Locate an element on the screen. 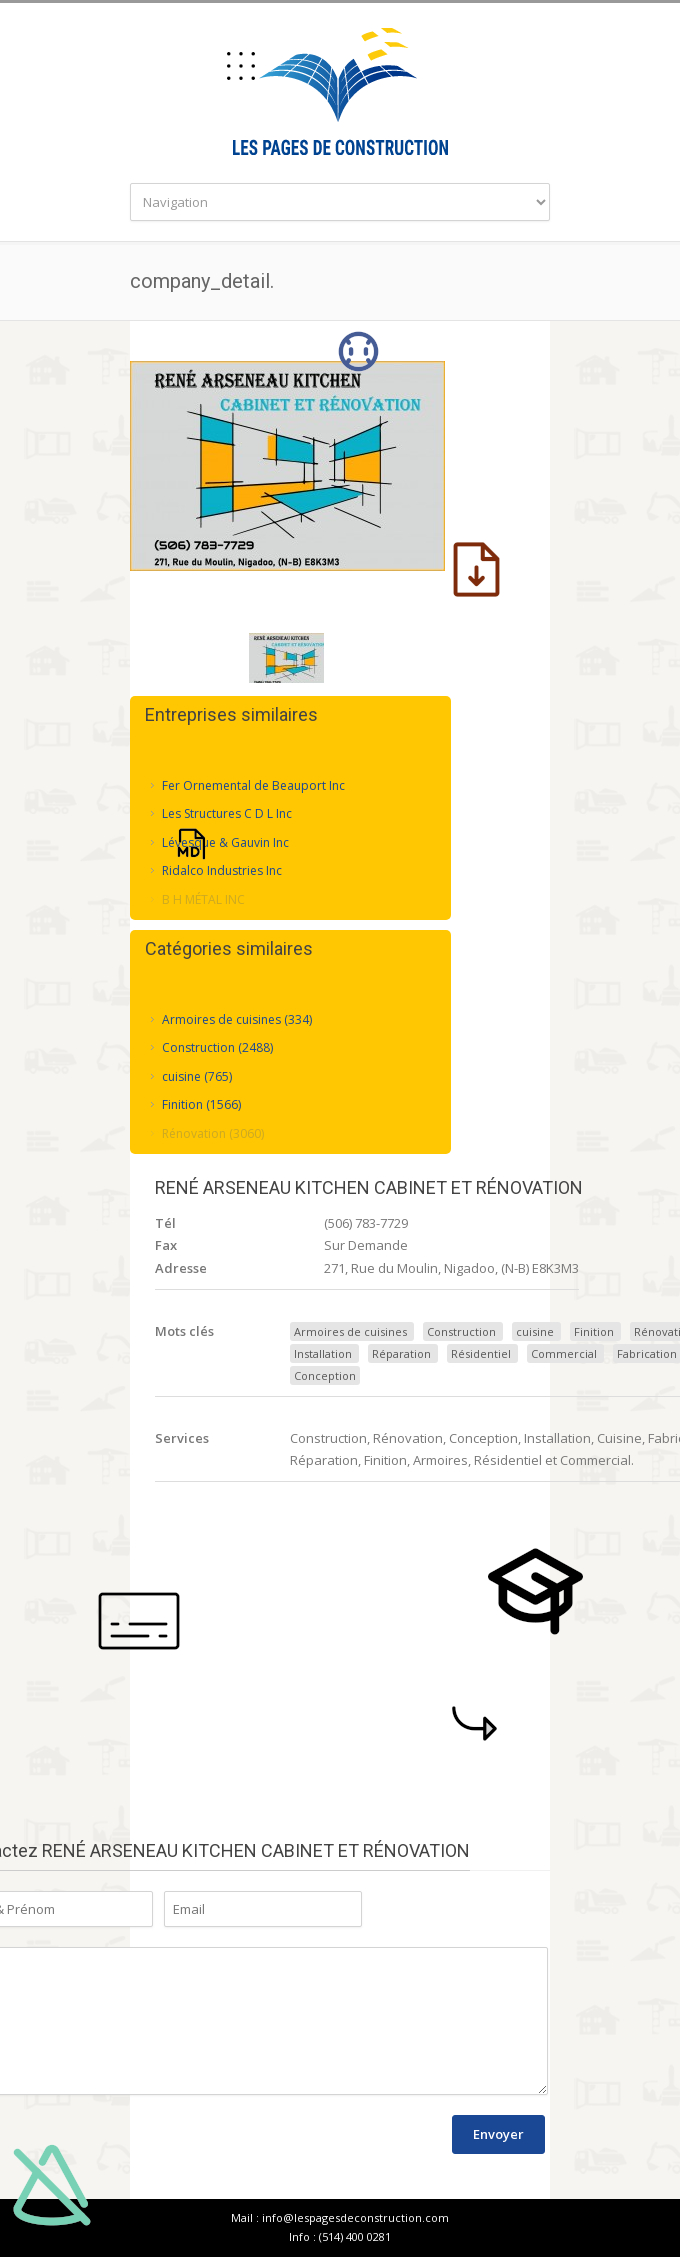 The image size is (680, 2257). download file is located at coordinates (476, 569).